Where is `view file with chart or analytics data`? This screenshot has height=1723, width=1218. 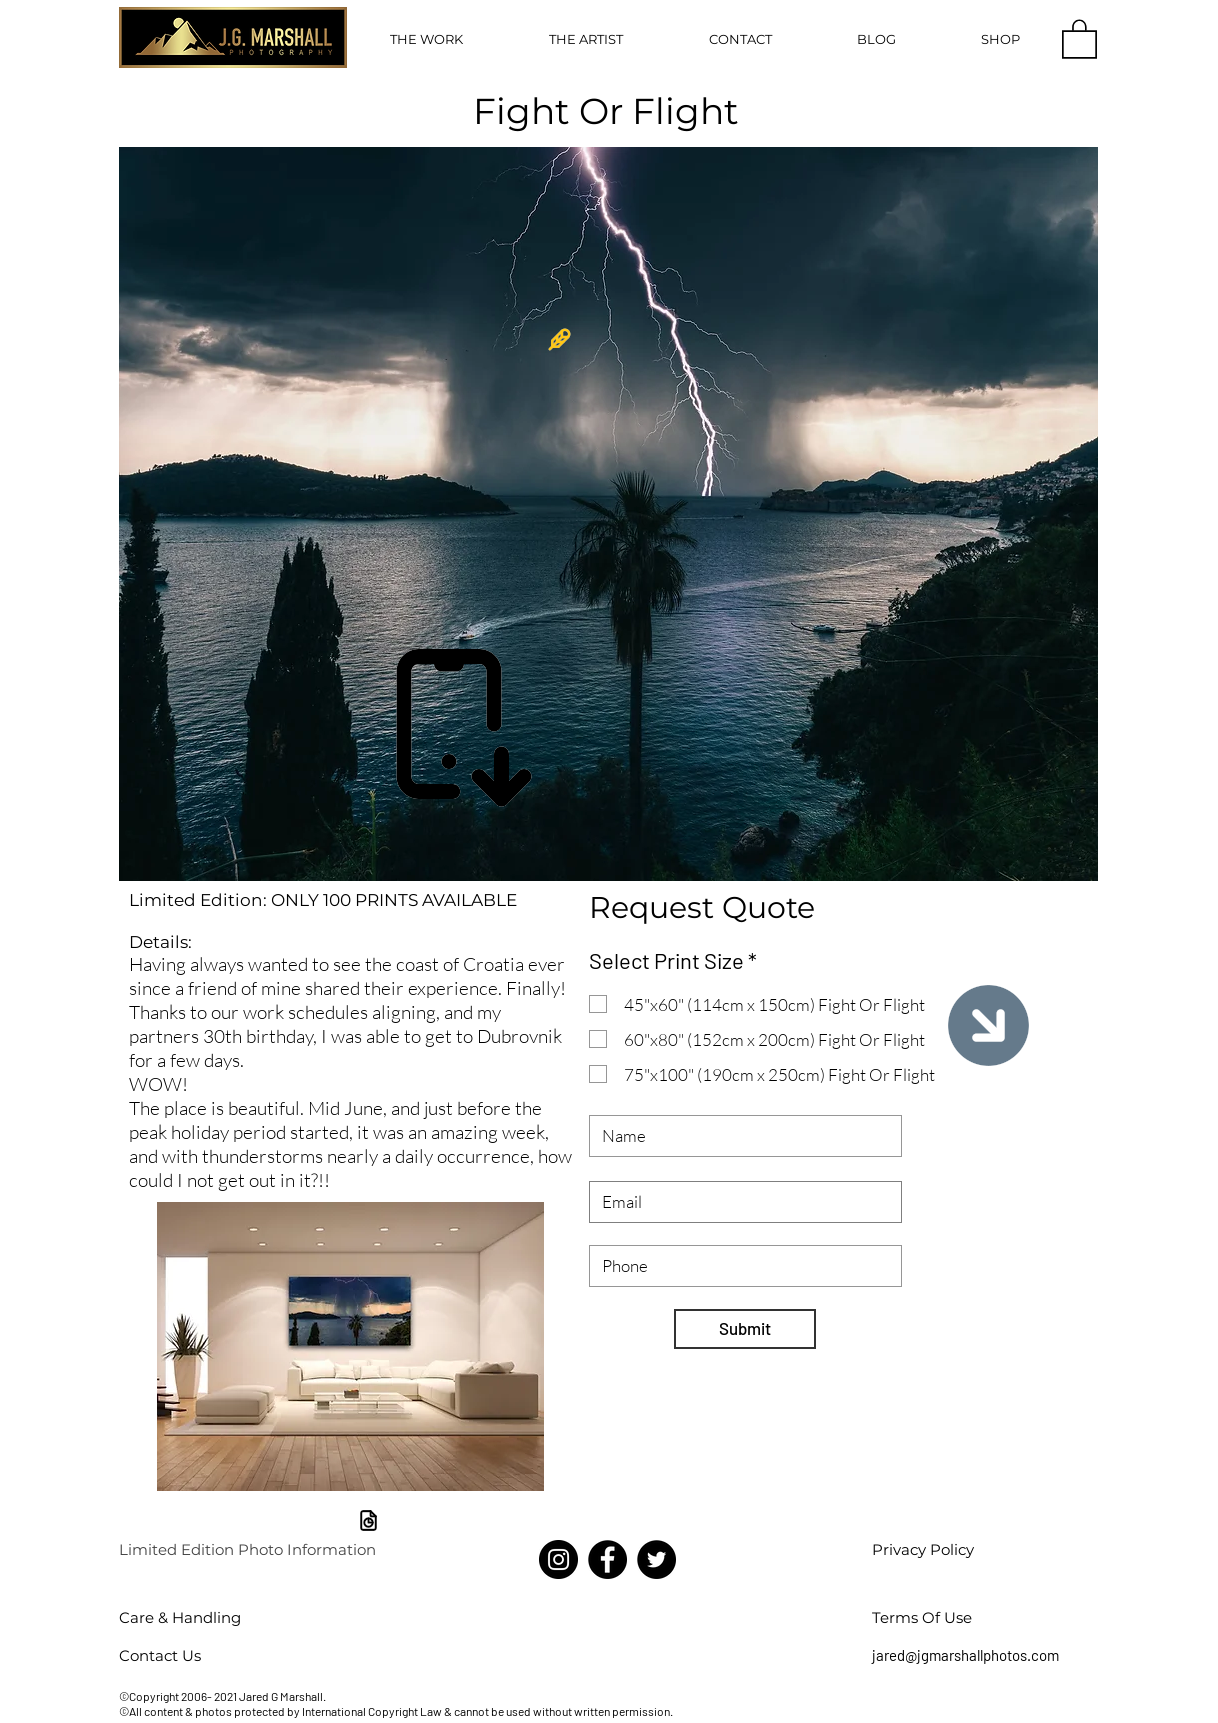 view file with chart or analytics data is located at coordinates (368, 1520).